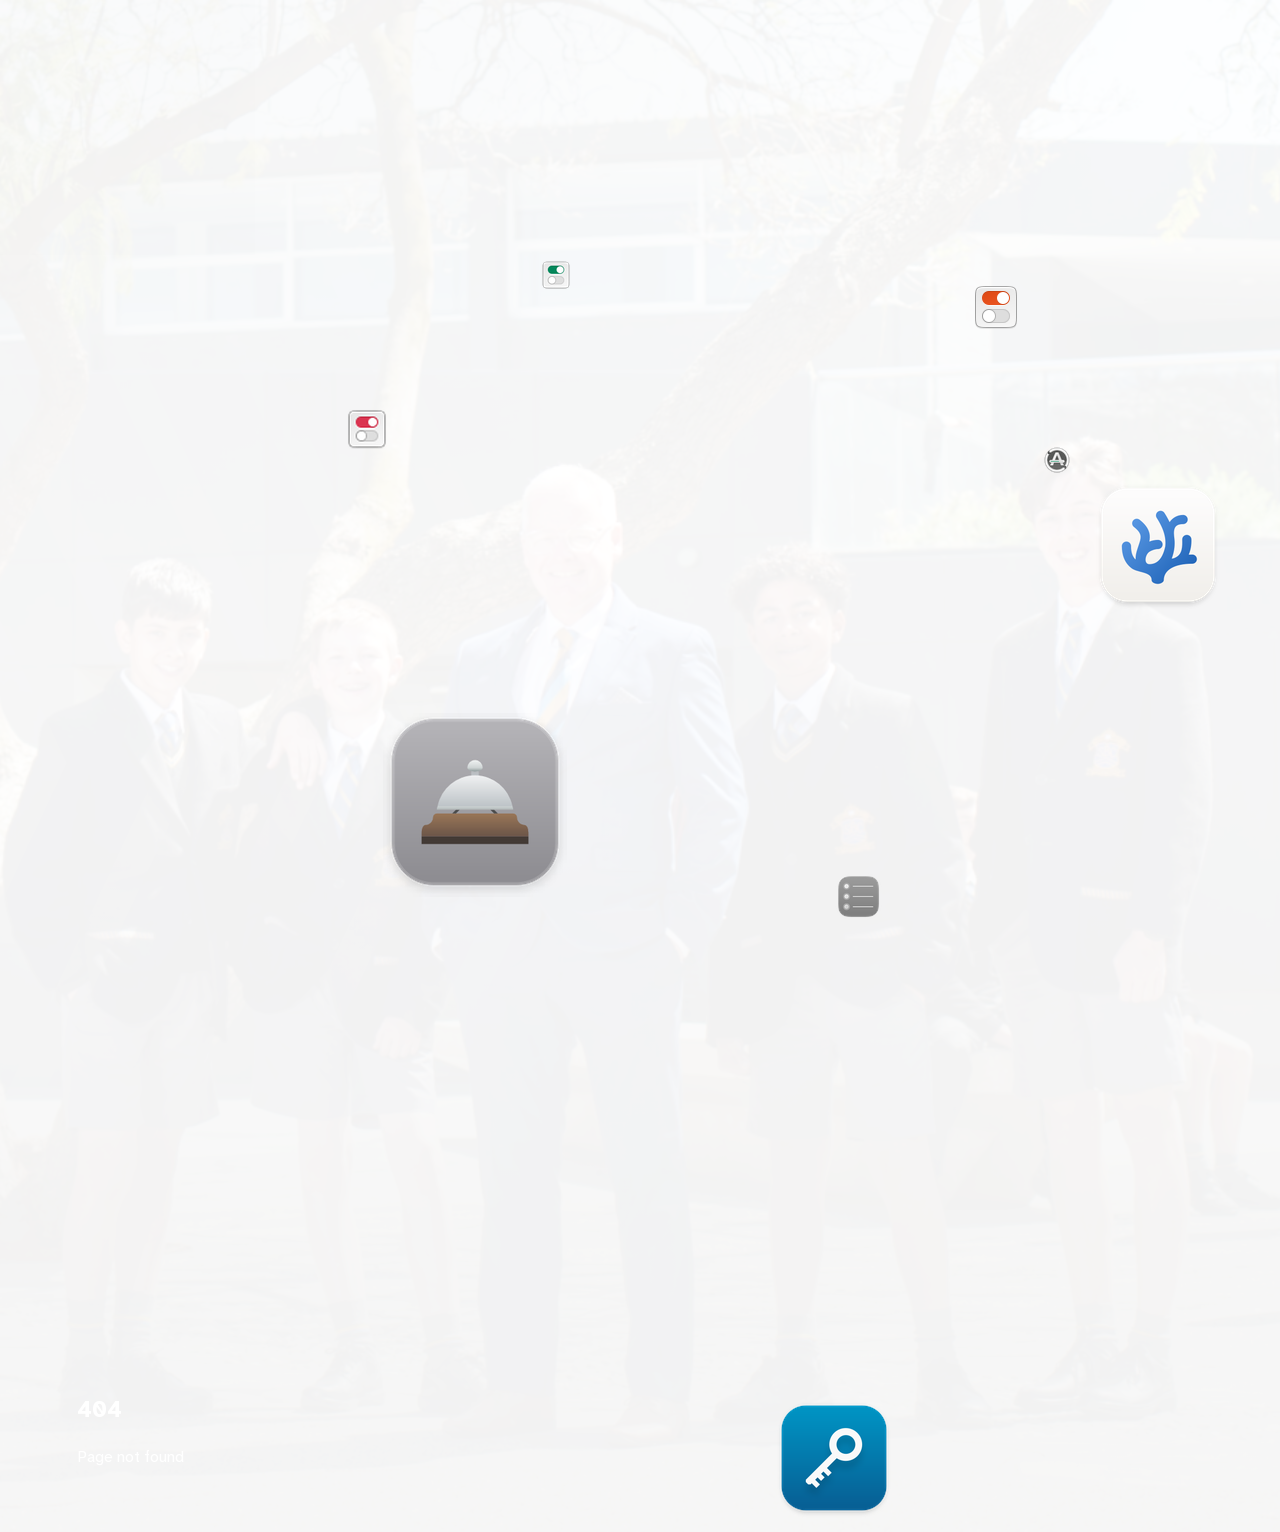 The height and width of the screenshot is (1532, 1280). I want to click on open nextcloud password manager, so click(834, 1458).